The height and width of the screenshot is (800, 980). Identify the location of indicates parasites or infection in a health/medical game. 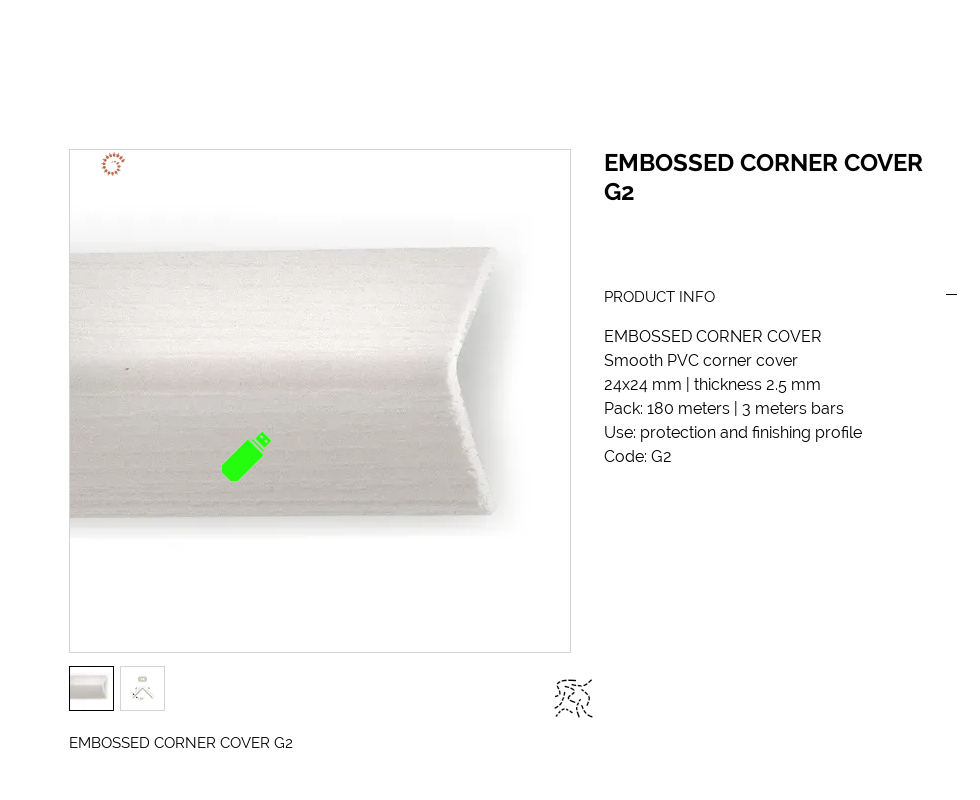
(573, 698).